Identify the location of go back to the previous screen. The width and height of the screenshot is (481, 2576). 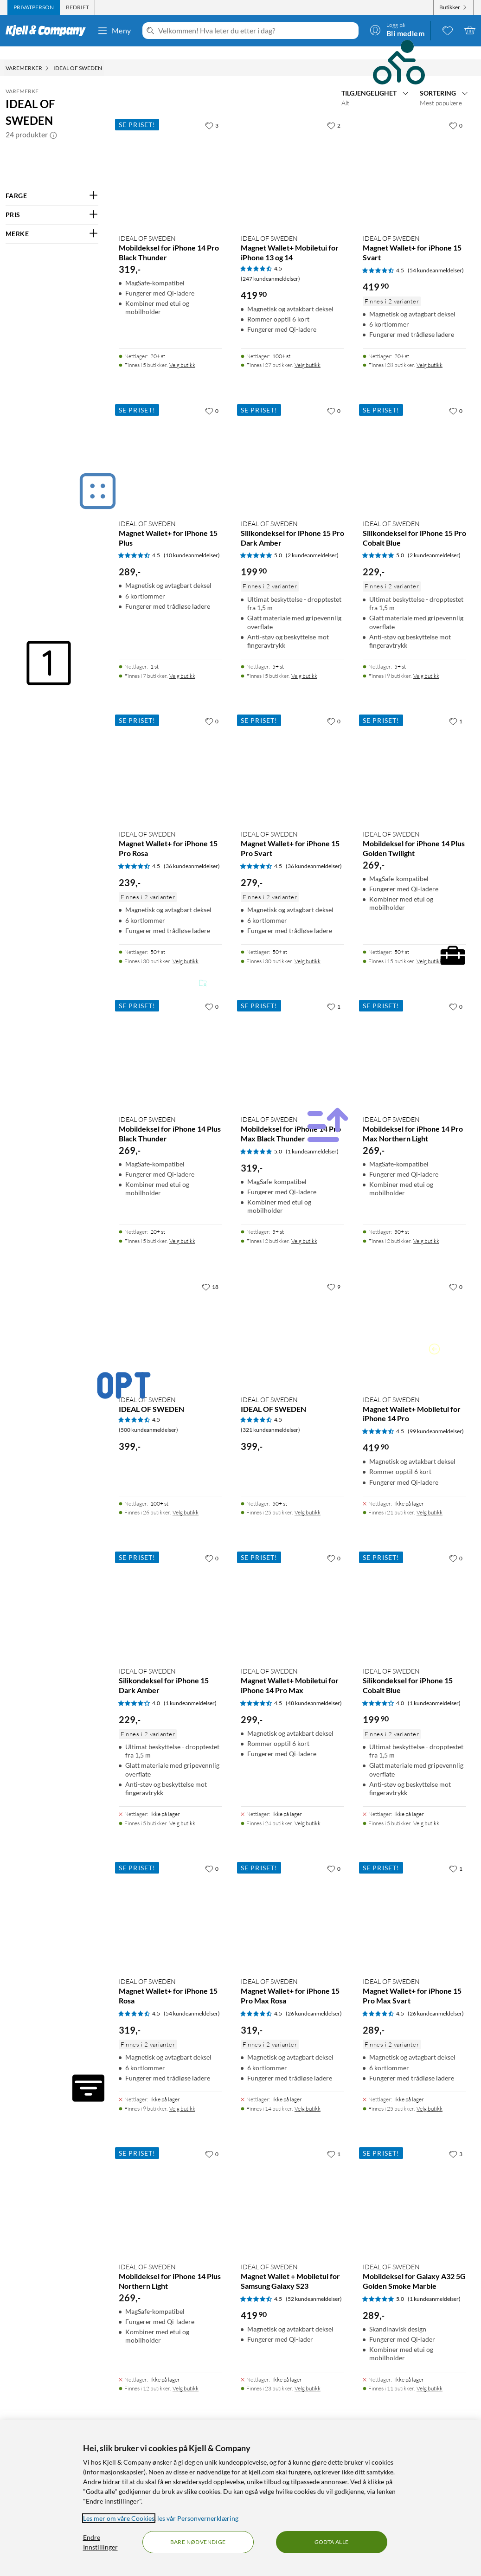
(434, 1349).